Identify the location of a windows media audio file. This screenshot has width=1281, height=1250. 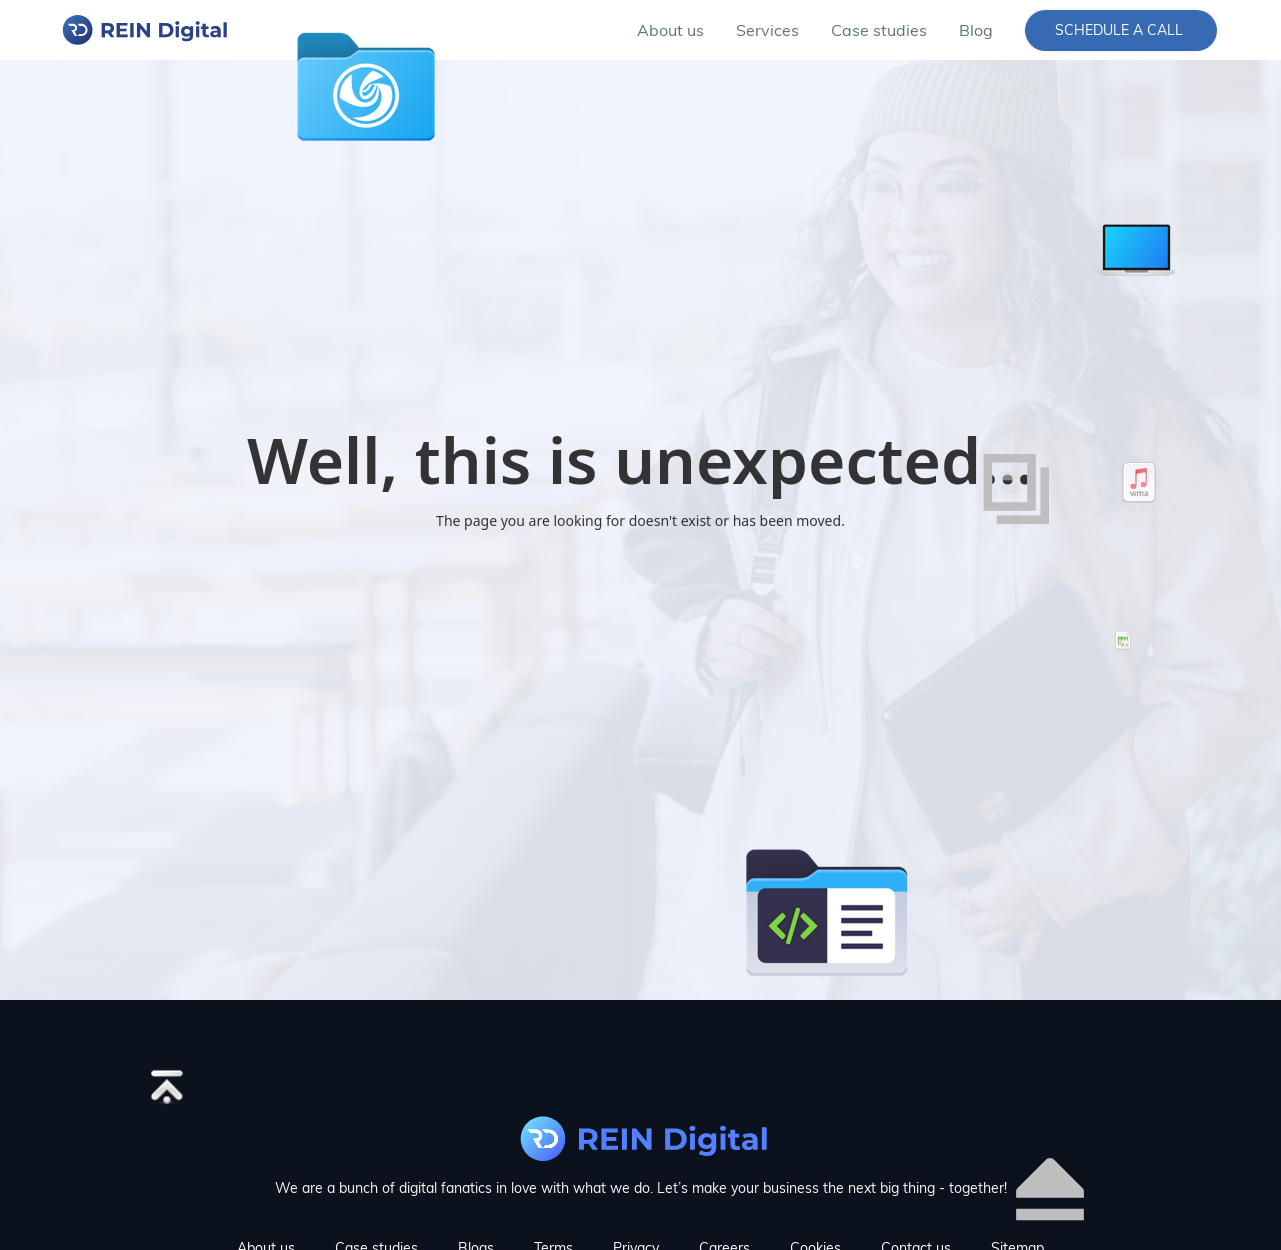
(1139, 482).